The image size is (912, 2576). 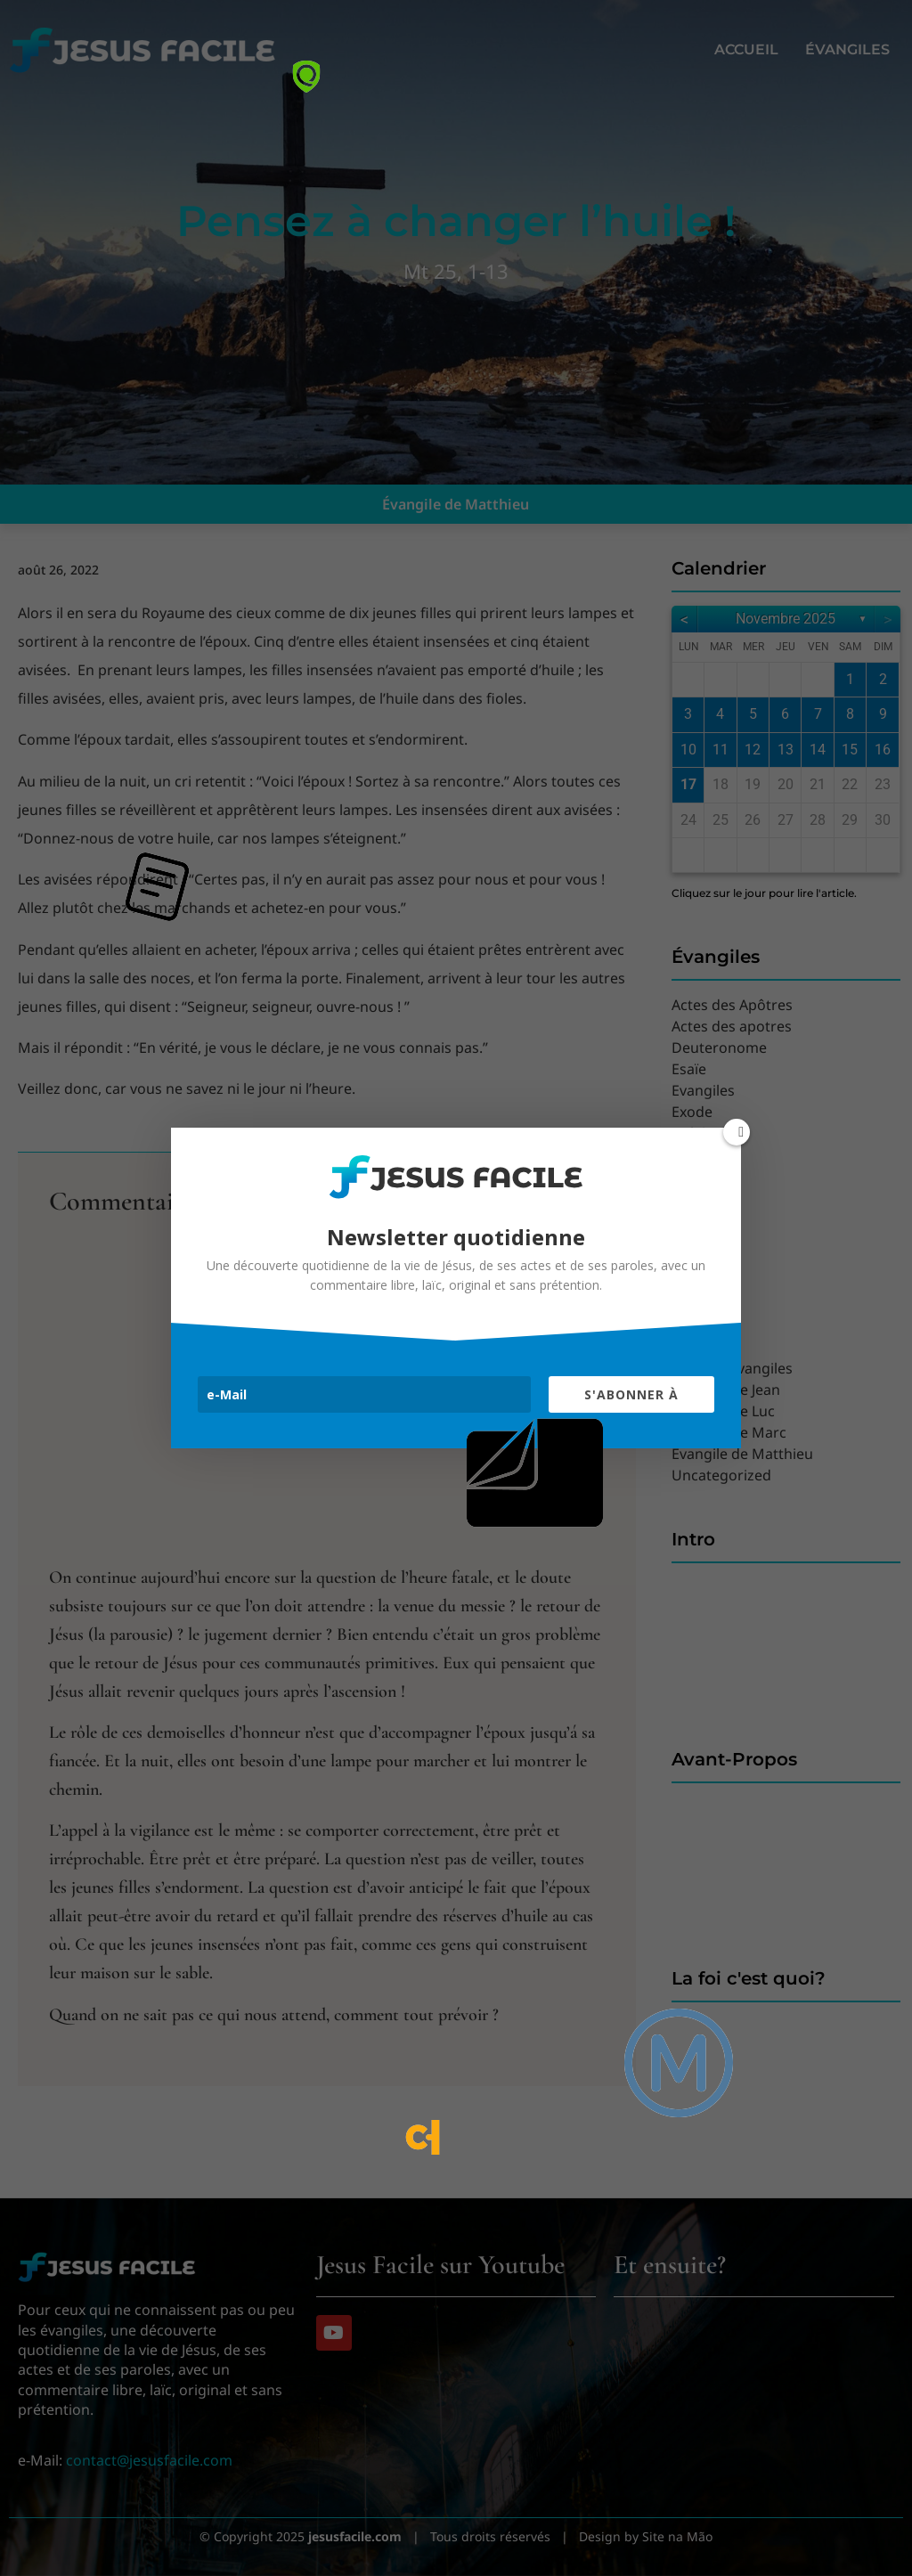 What do you see at coordinates (422, 2137) in the screenshot?
I see `castorama home improvement store logo` at bounding box center [422, 2137].